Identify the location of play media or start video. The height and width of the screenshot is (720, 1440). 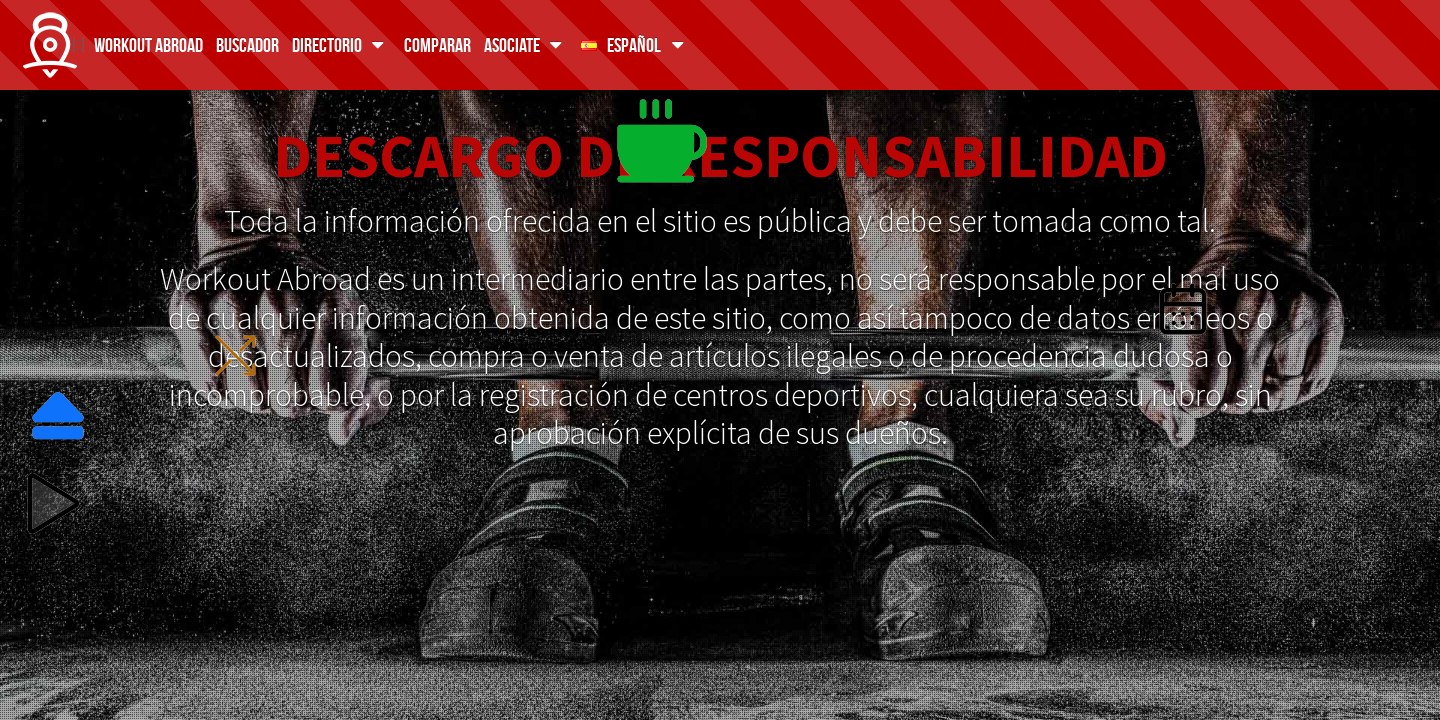
(46, 503).